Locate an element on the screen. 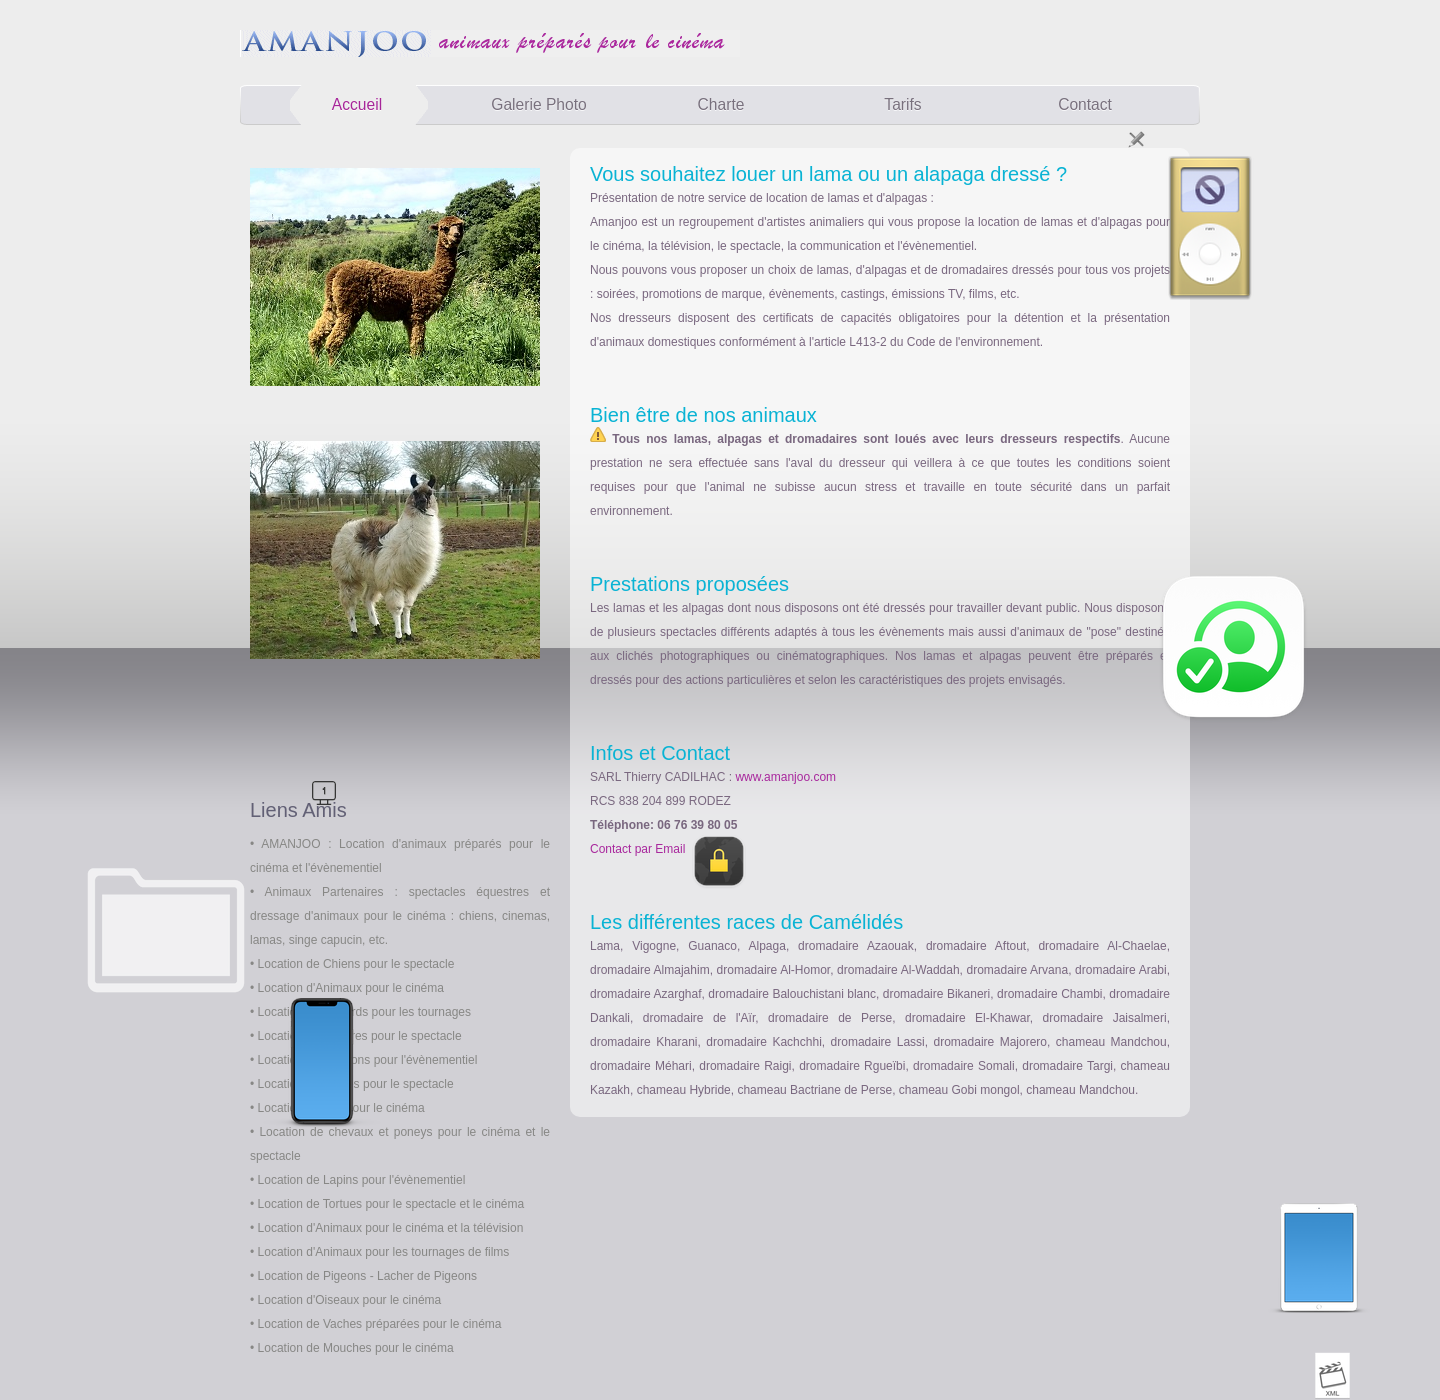 Image resolution: width=1440 pixels, height=1400 pixels. access your iMovie media library is located at coordinates (166, 929).